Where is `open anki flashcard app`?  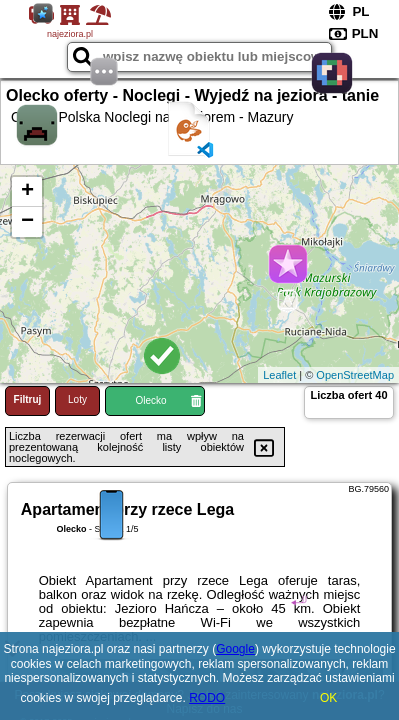 open anki flashcard app is located at coordinates (43, 13).